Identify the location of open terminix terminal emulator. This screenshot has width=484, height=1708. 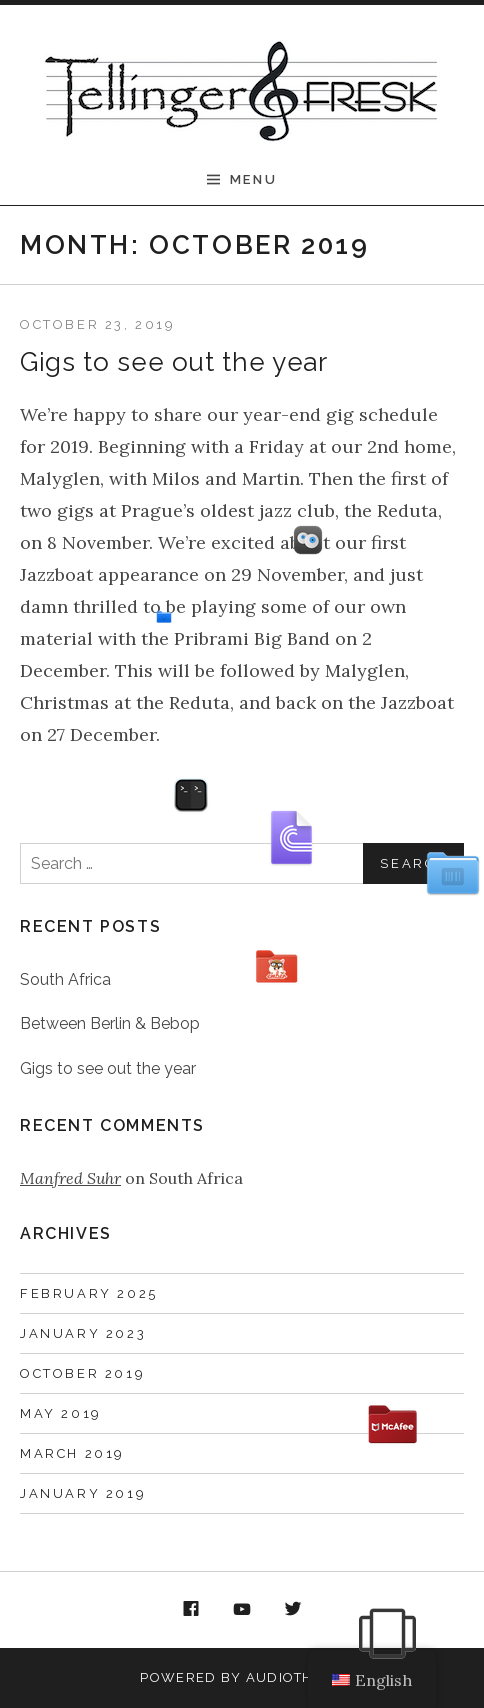
(191, 795).